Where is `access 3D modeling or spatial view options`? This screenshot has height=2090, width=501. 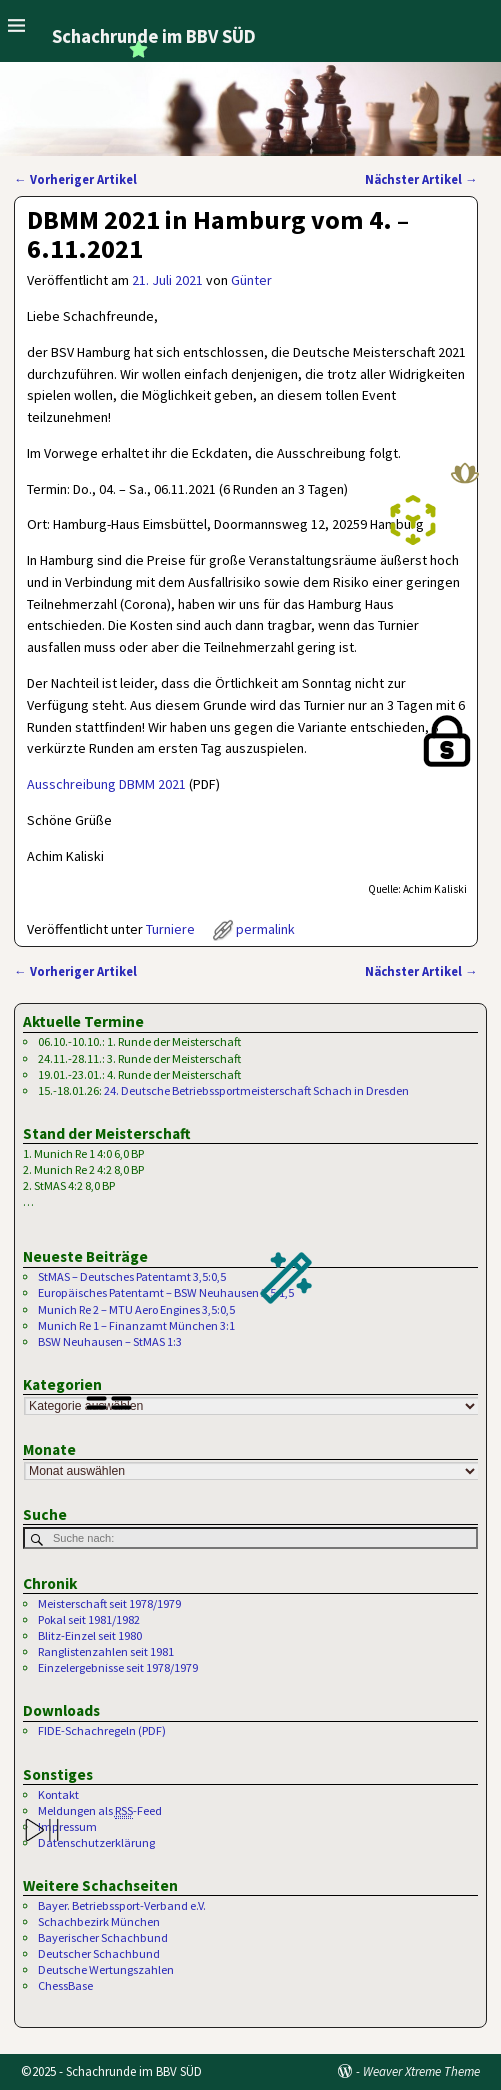
access 3D modeling or spatial view options is located at coordinates (413, 520).